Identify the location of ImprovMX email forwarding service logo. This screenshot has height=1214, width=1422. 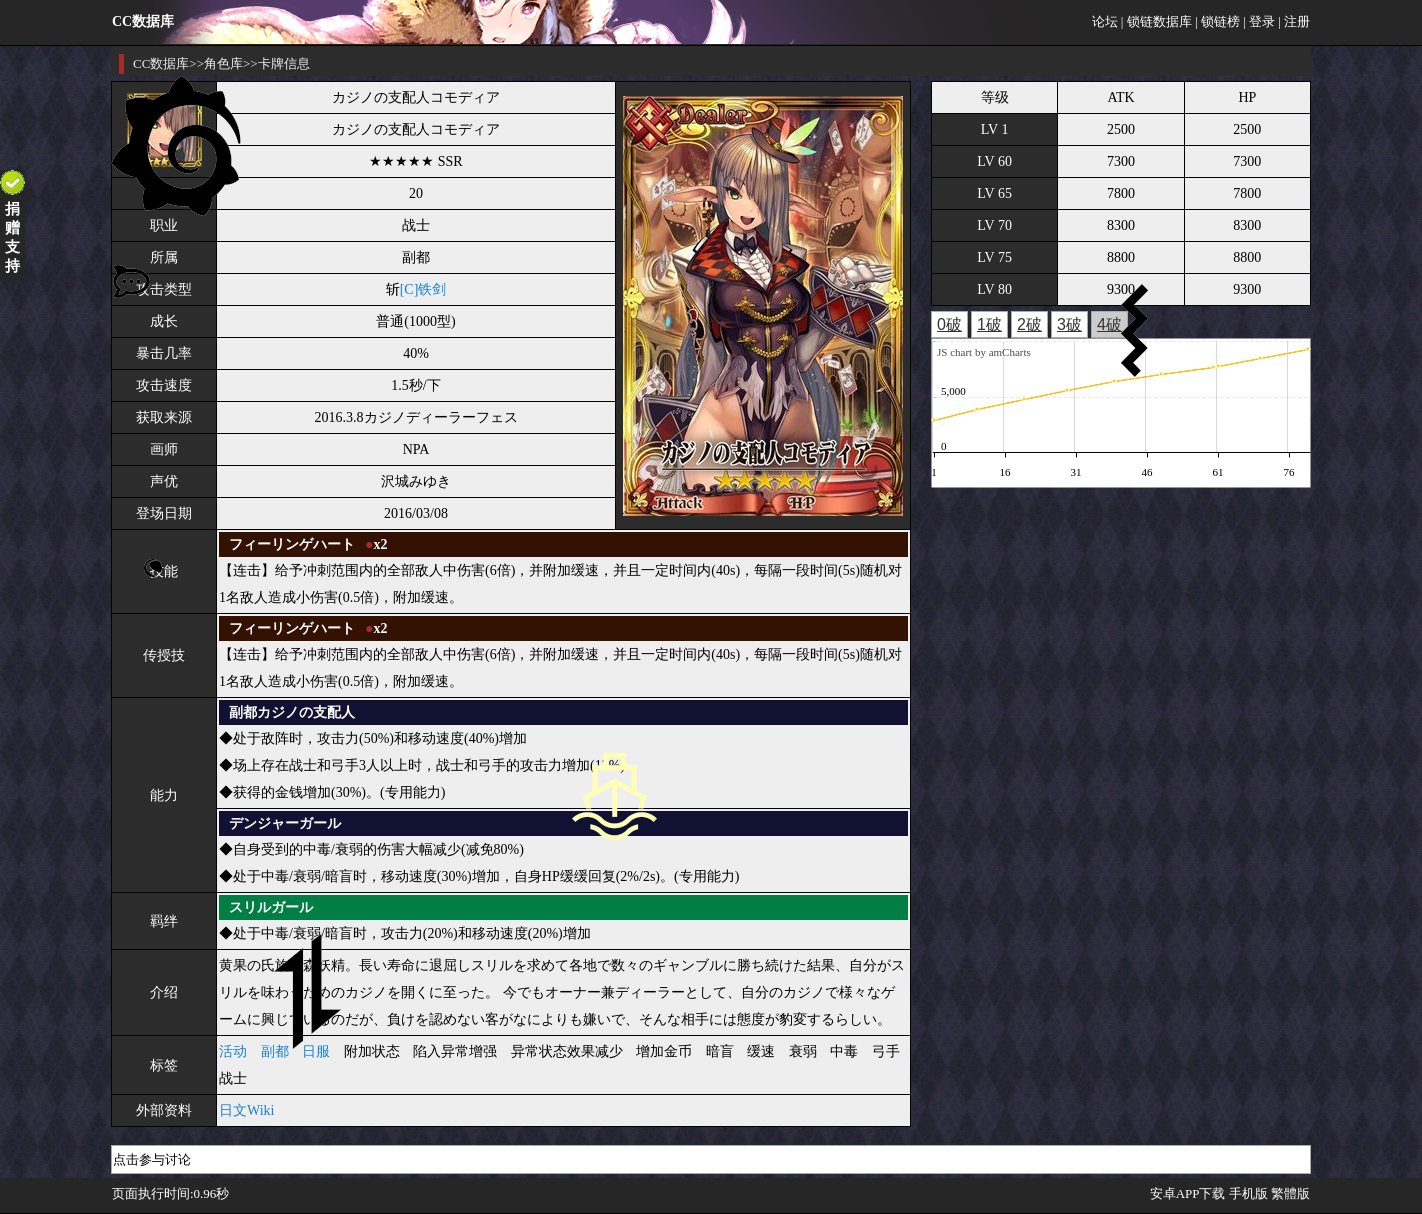
(614, 796).